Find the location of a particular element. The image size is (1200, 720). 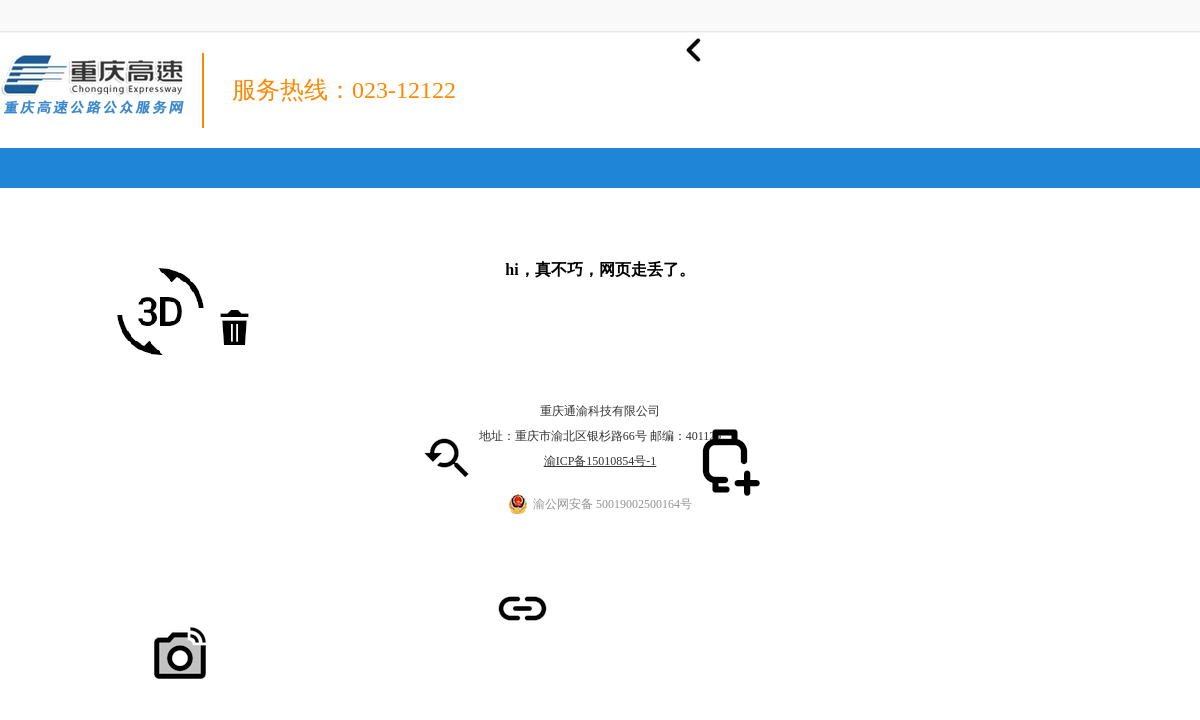

connect to a wireless or linked camera device is located at coordinates (180, 653).